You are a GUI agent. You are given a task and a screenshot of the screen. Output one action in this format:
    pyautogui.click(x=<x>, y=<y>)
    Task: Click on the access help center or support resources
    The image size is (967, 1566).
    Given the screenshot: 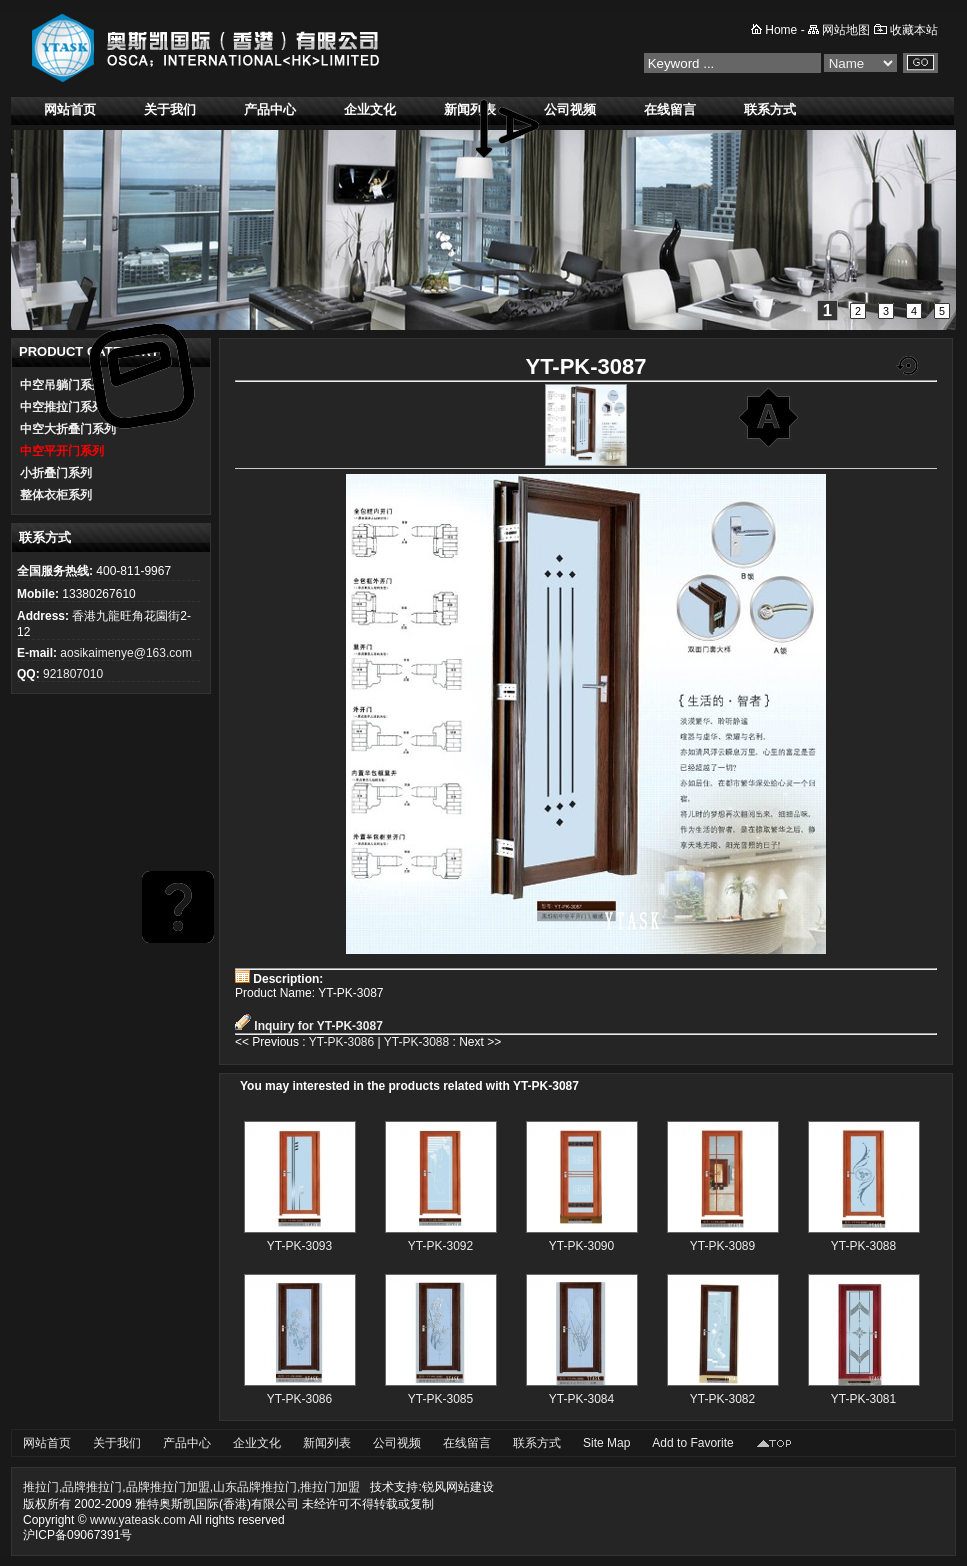 What is the action you would take?
    pyautogui.click(x=178, y=907)
    